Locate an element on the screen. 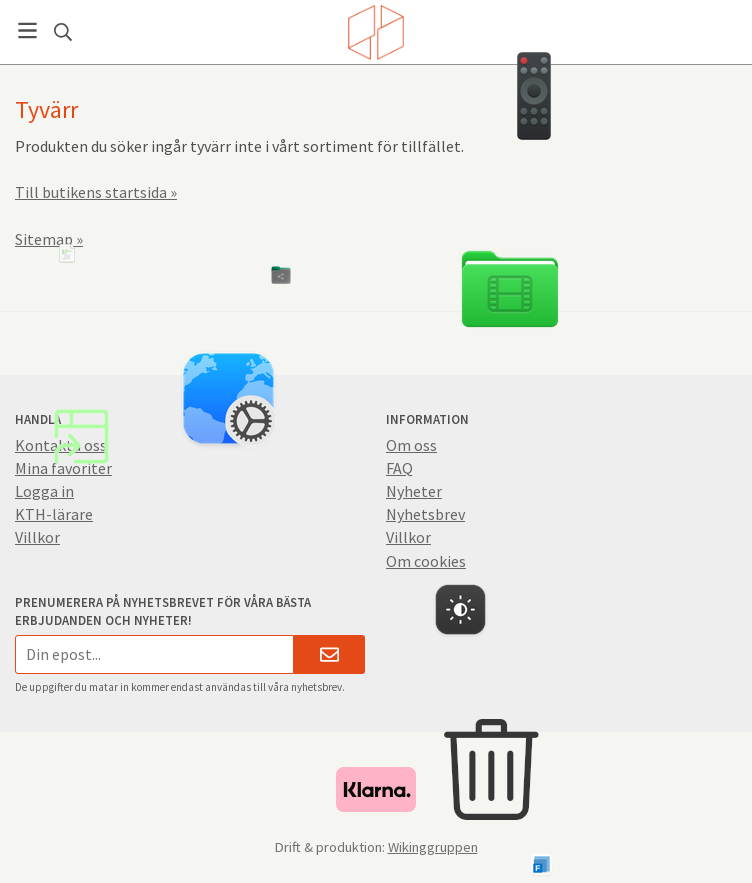 The width and height of the screenshot is (752, 883). clear file history is located at coordinates (494, 769).